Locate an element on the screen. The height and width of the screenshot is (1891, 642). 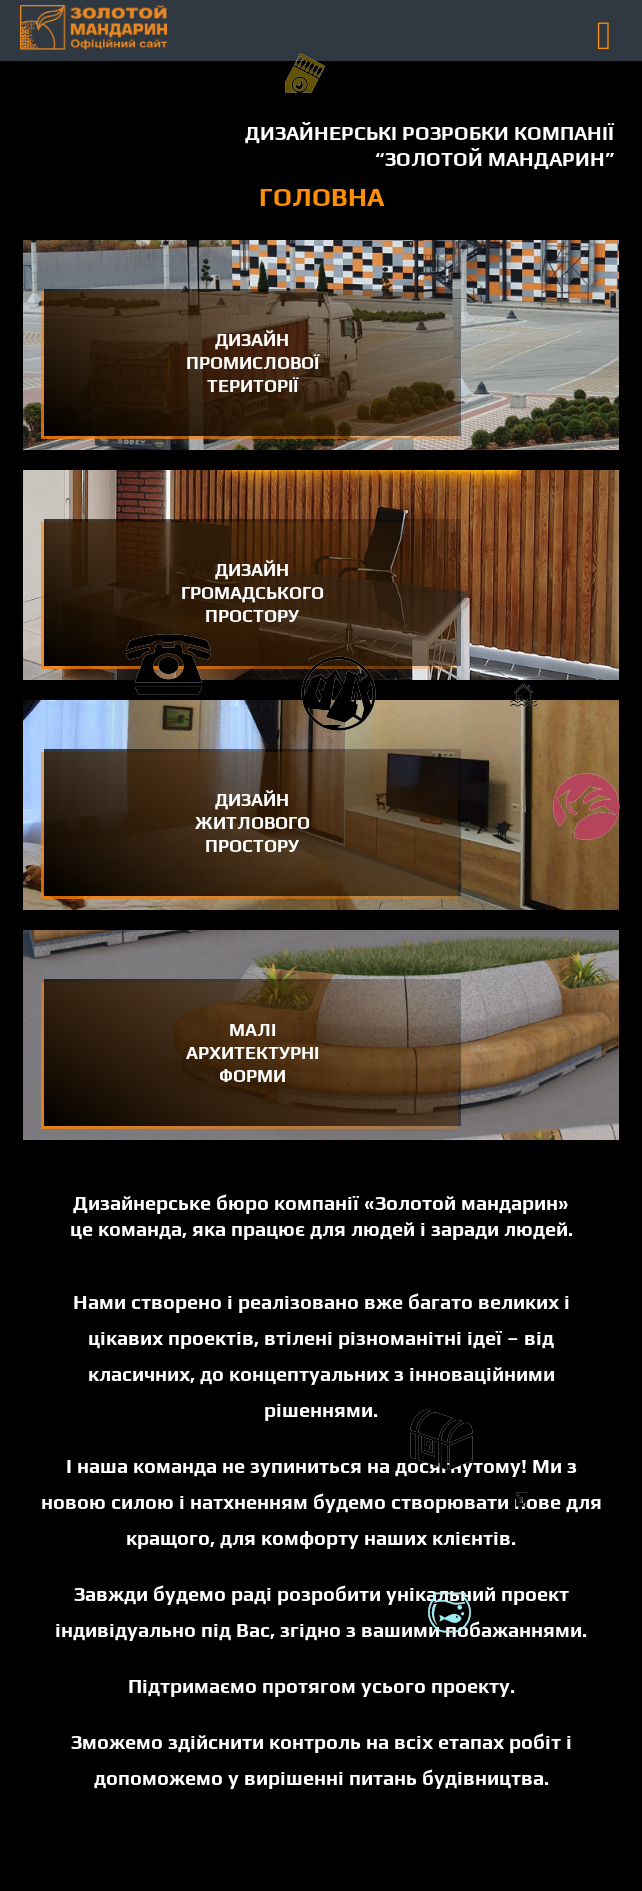
fire or flame-related tools in a survival game is located at coordinates (305, 72).